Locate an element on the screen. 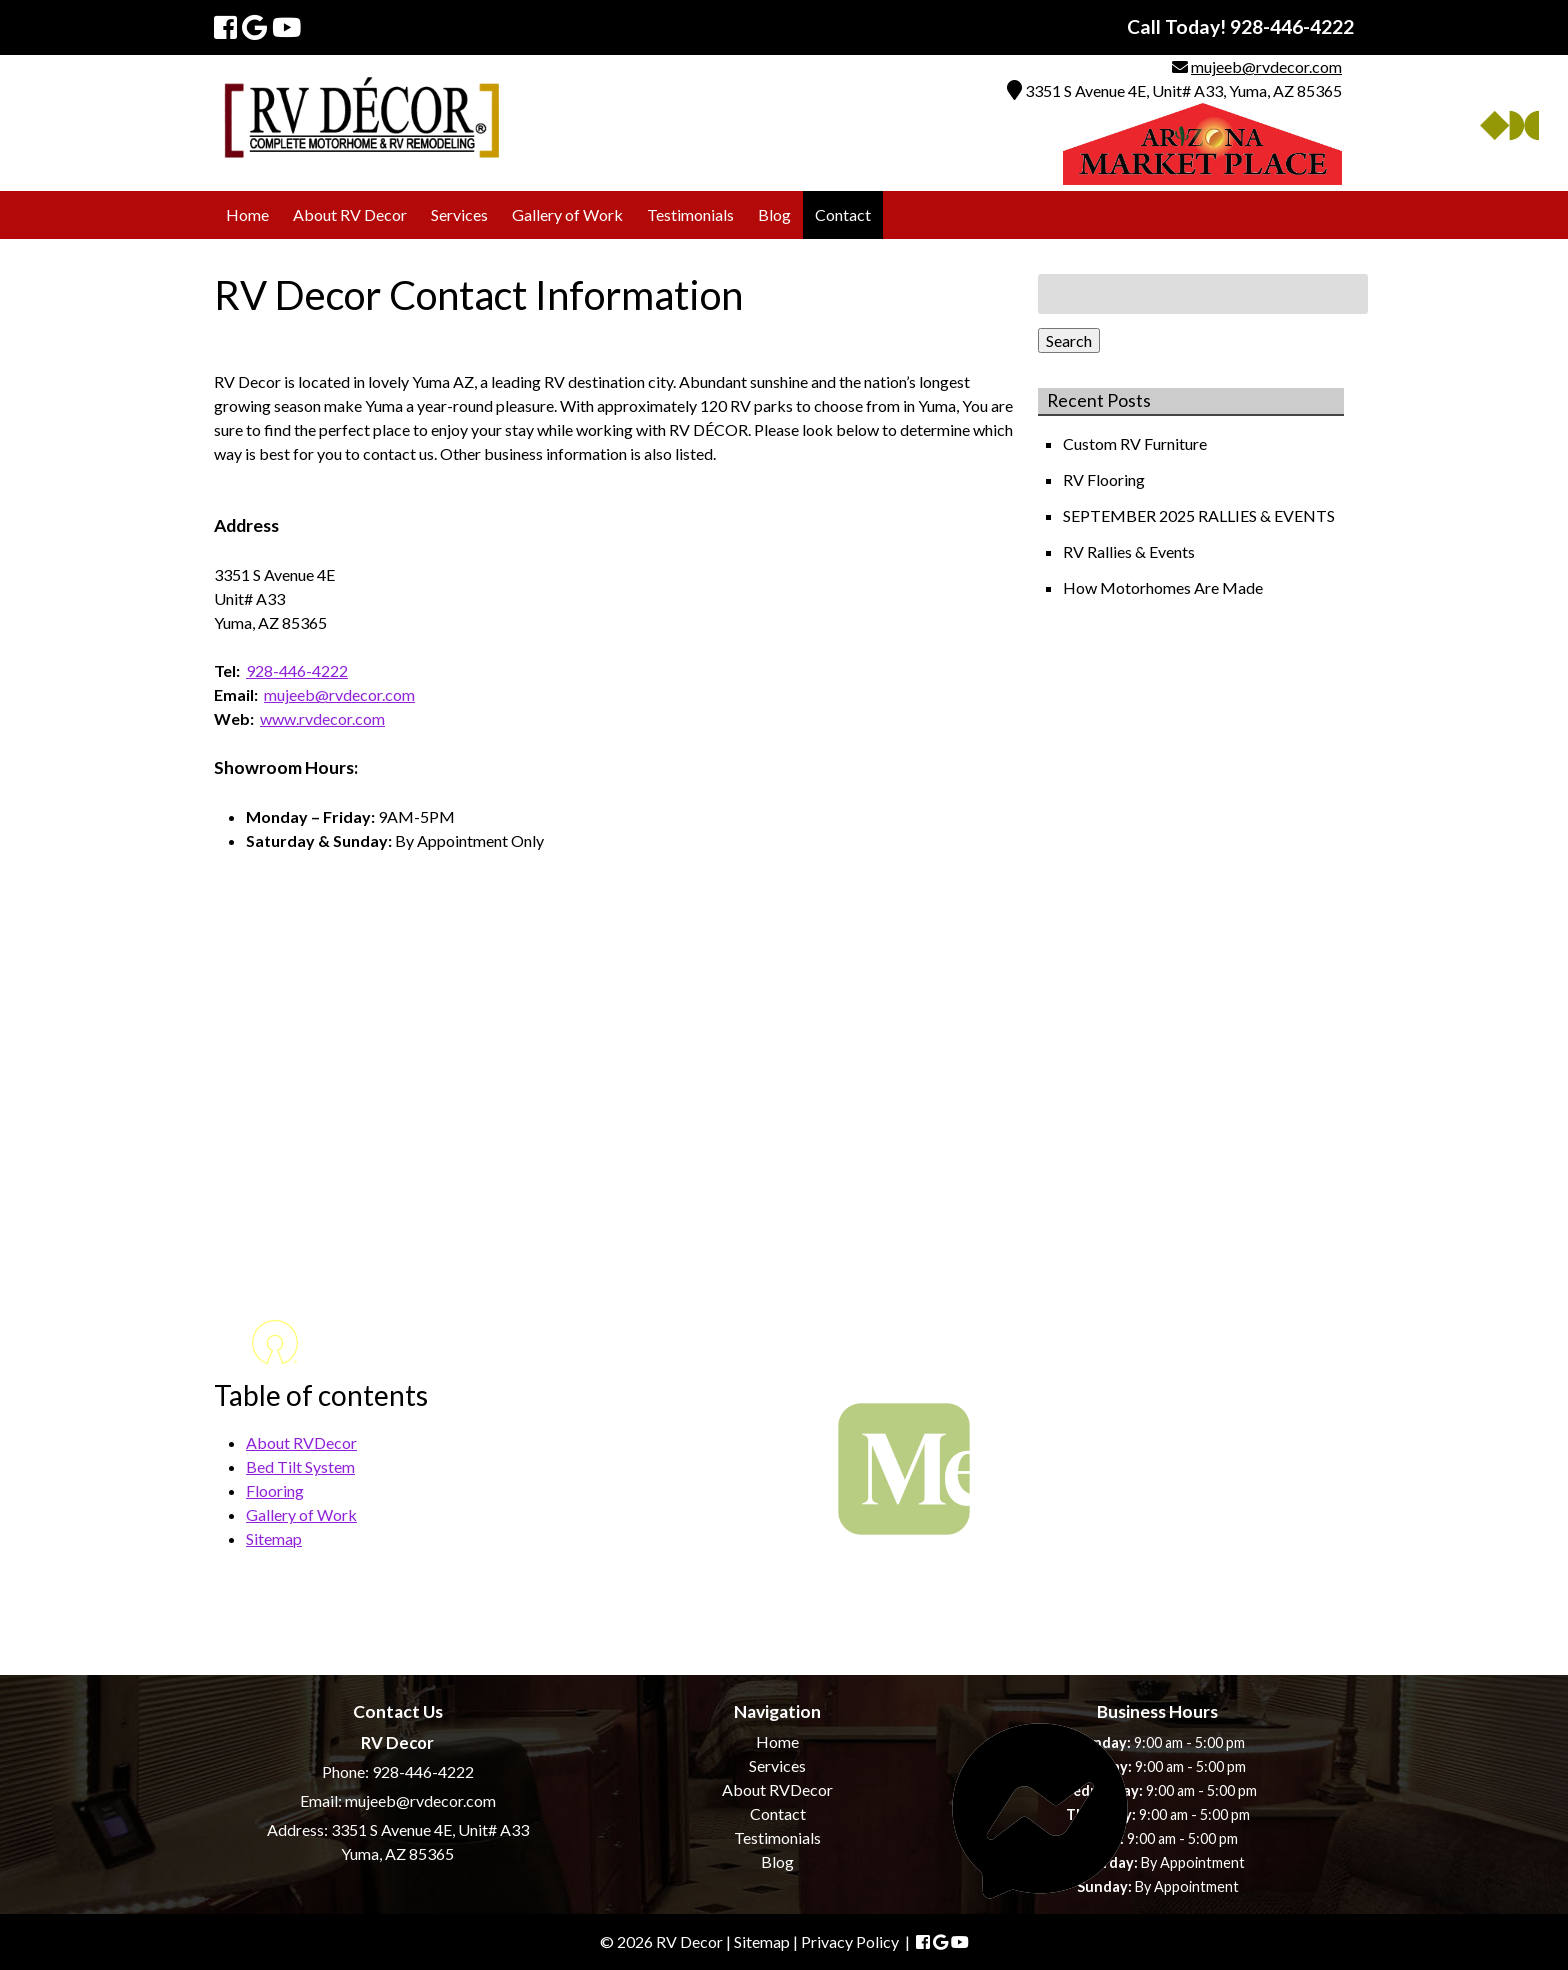 The height and width of the screenshot is (1970, 1568). open source initiative logo is located at coordinates (275, 1342).